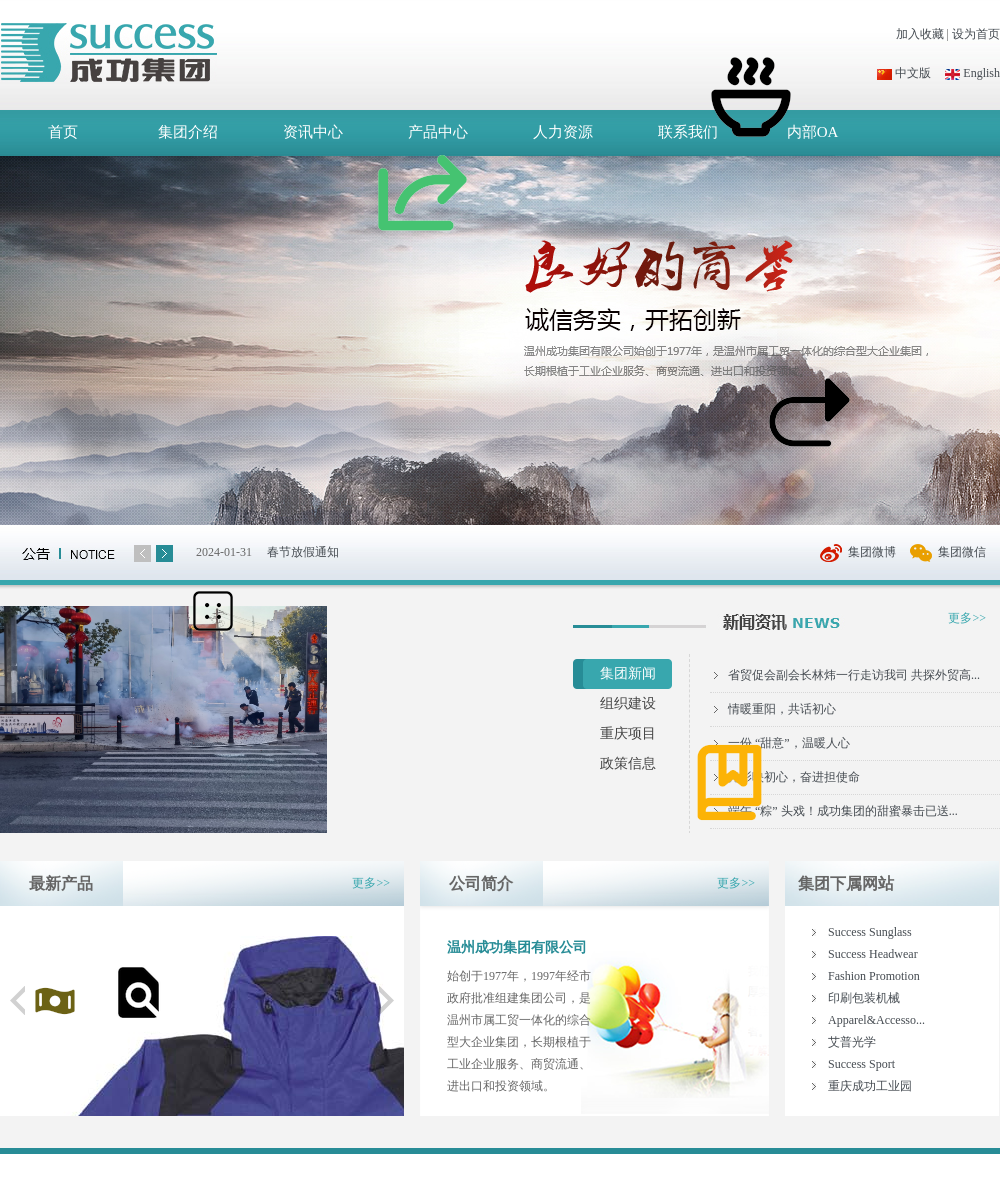 This screenshot has width=1000, height=1186. I want to click on redo last action, so click(809, 415).